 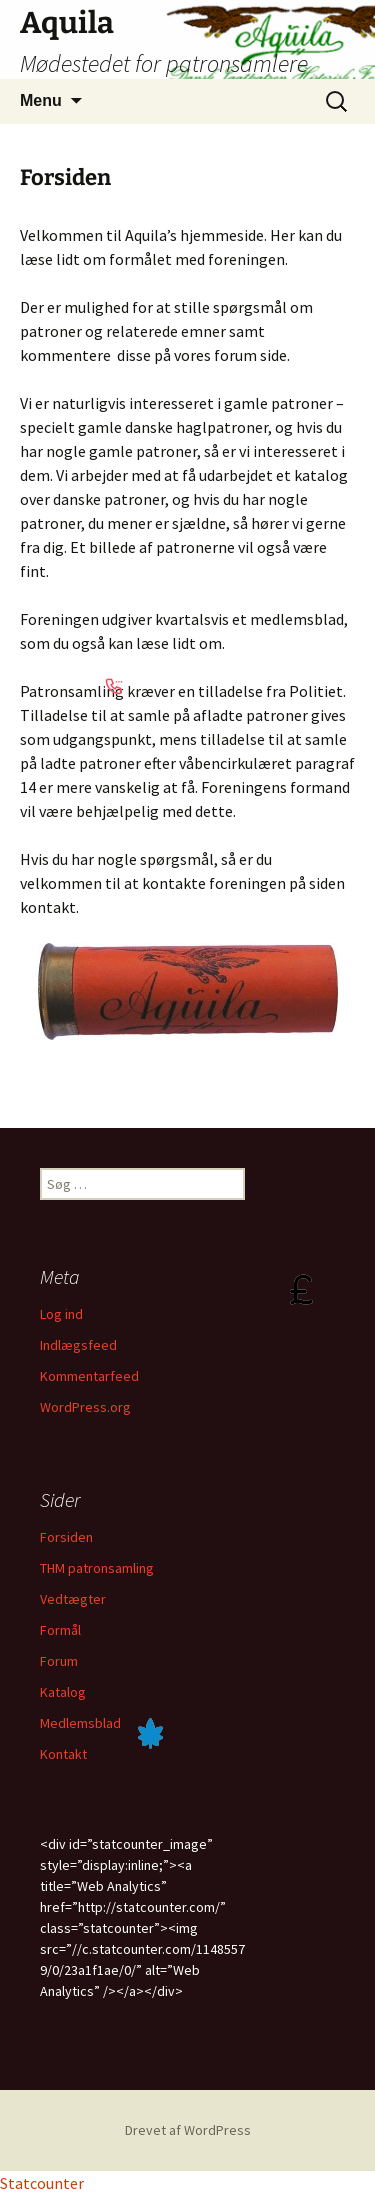 I want to click on indicates an active or incoming call, so click(x=114, y=686).